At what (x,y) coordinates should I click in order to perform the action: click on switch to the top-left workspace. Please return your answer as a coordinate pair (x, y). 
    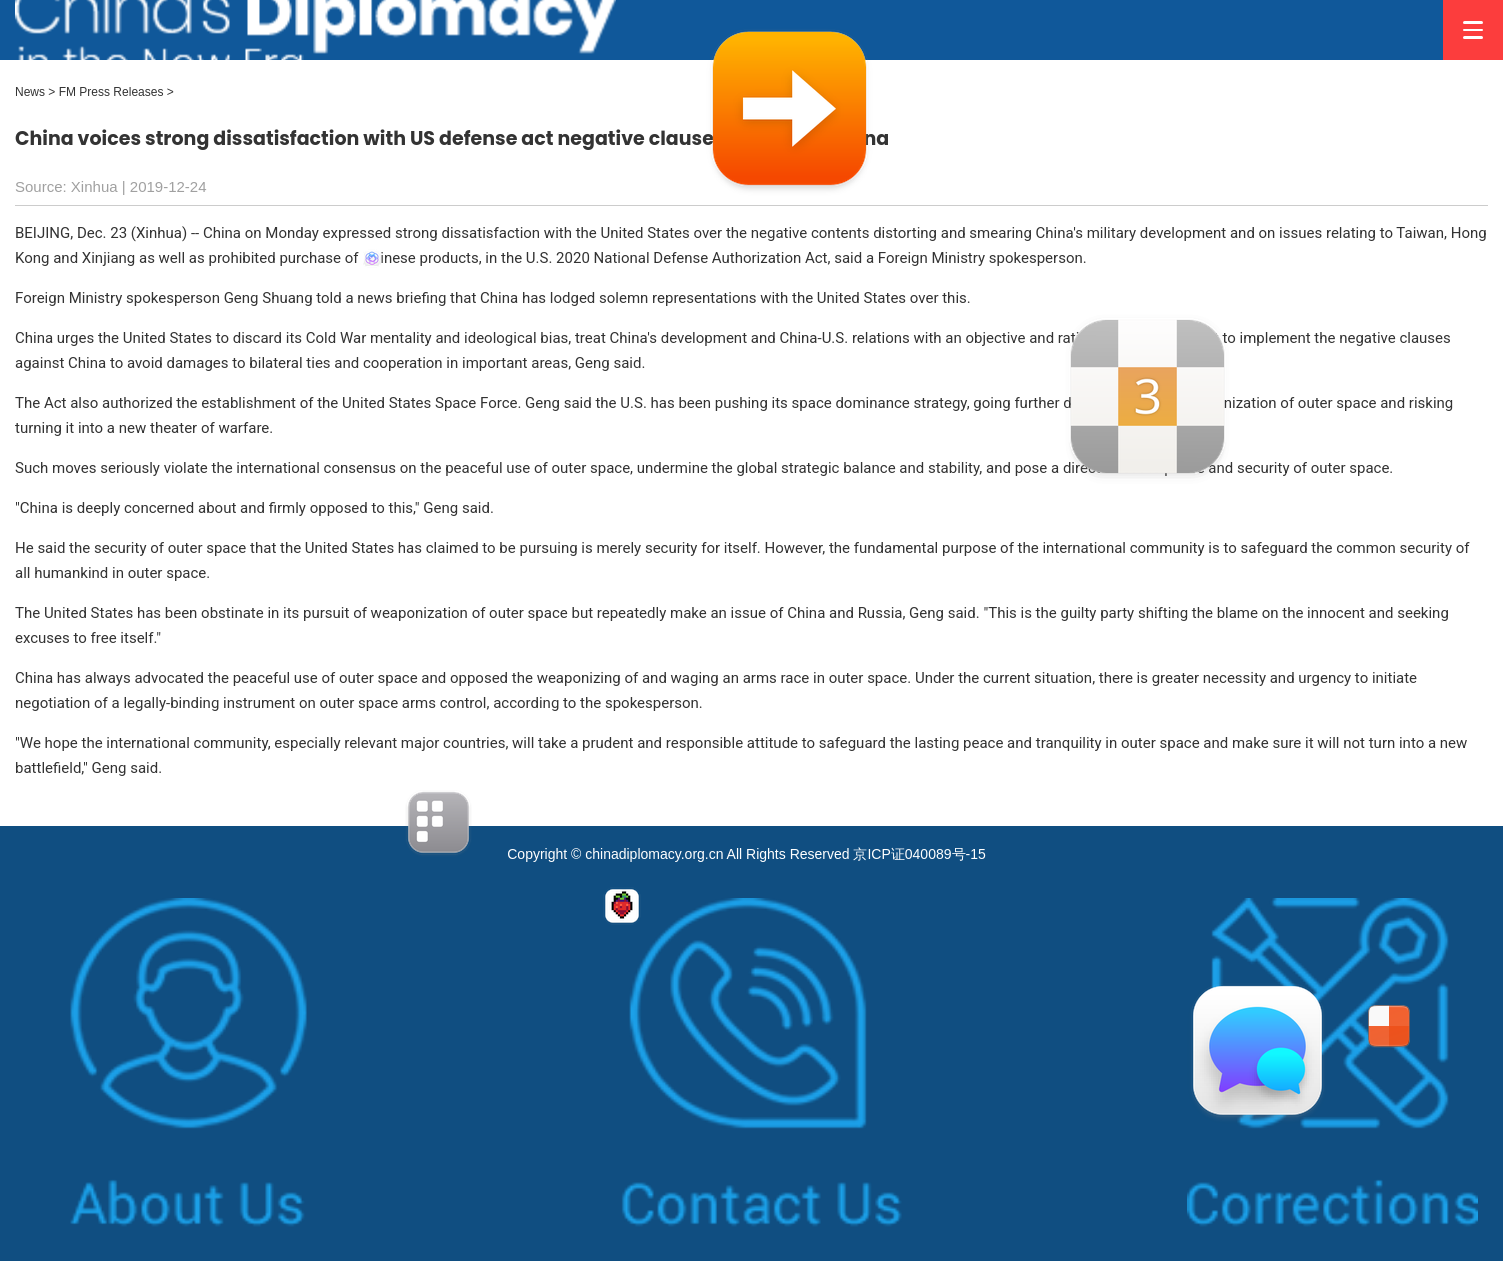
    Looking at the image, I should click on (1389, 1026).